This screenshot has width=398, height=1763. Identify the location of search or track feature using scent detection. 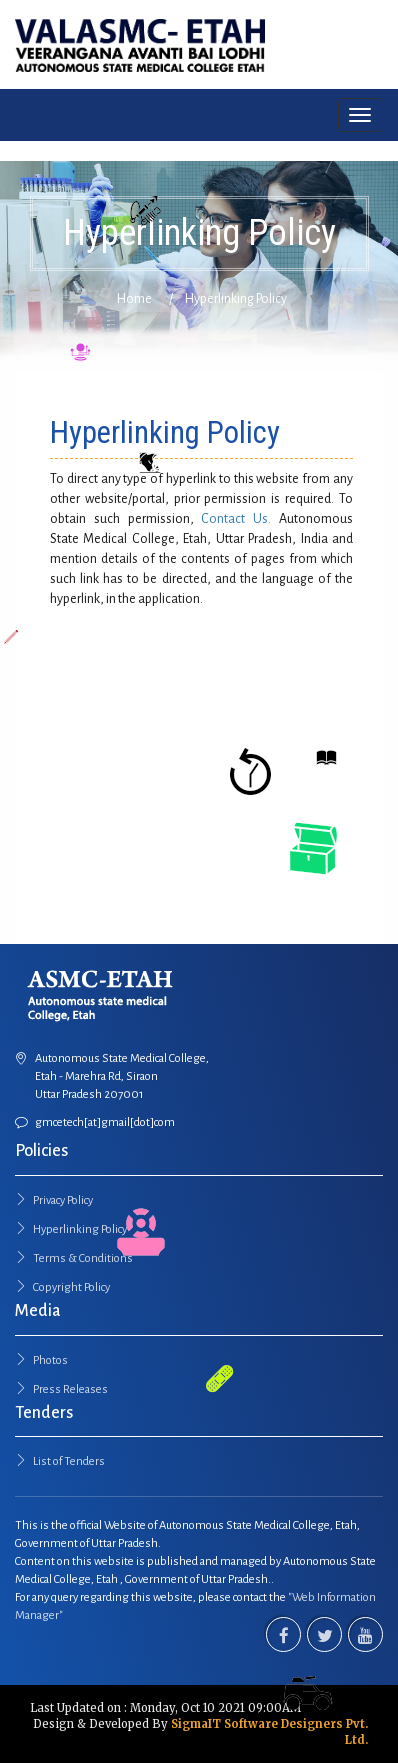
(150, 463).